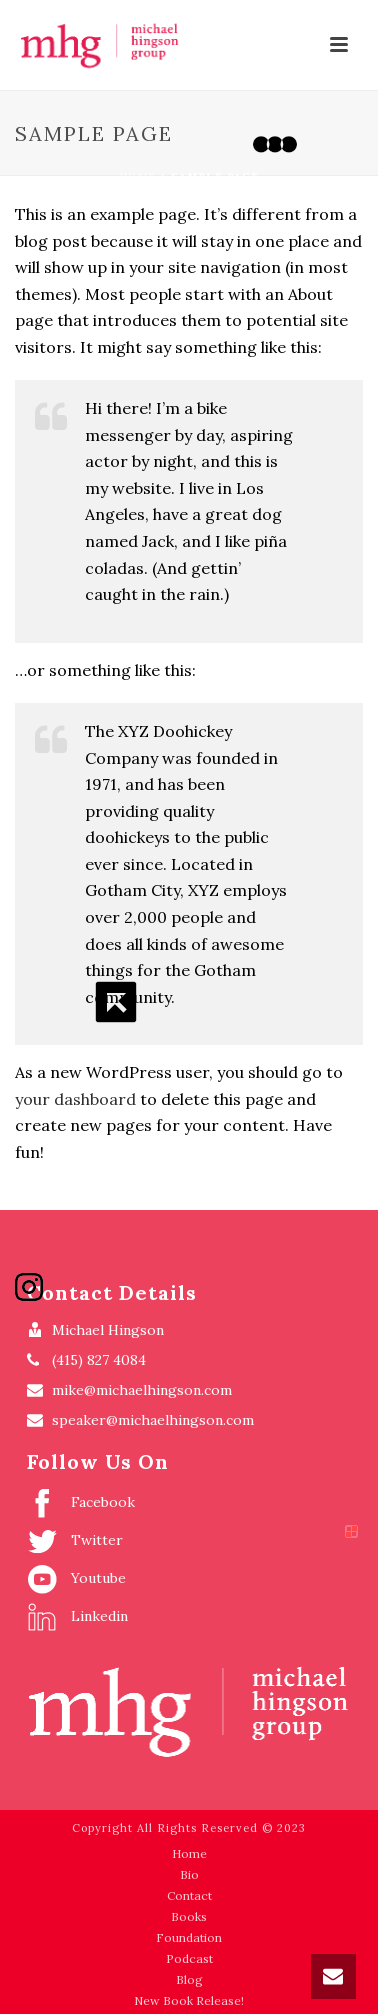 This screenshot has height=2014, width=378. What do you see at coordinates (29, 1287) in the screenshot?
I see `open Instagram app` at bounding box center [29, 1287].